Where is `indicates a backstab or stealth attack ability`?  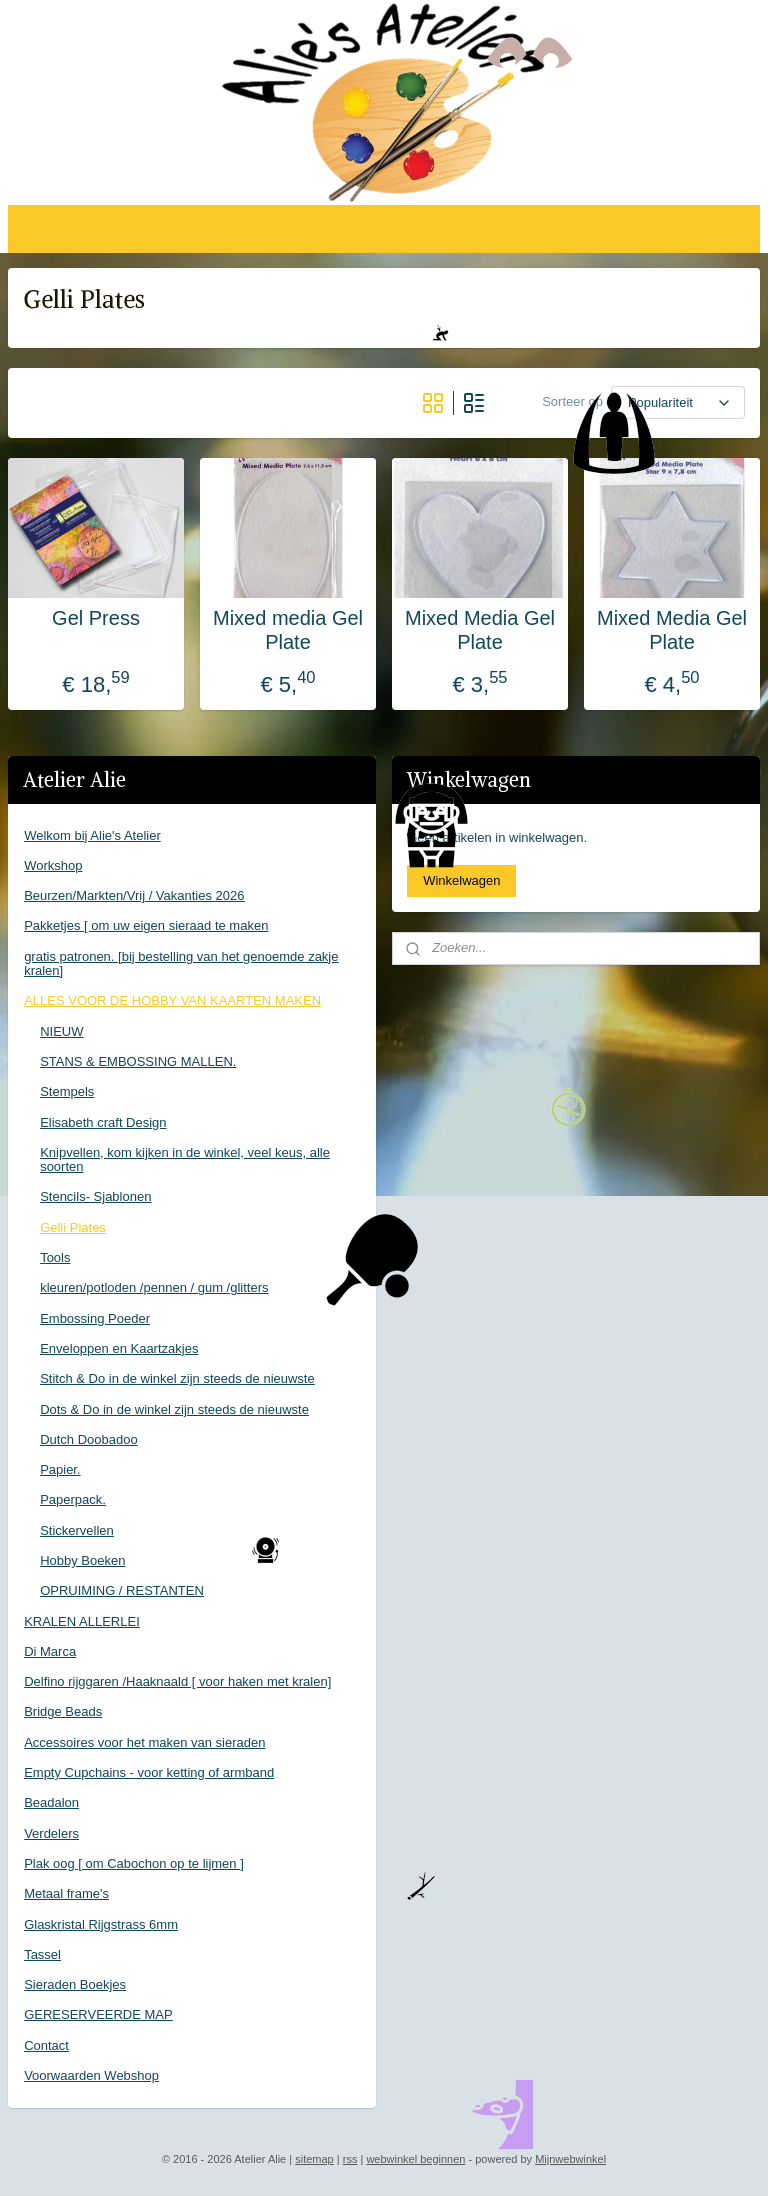 indicates a backstab or stealth attack ability is located at coordinates (440, 332).